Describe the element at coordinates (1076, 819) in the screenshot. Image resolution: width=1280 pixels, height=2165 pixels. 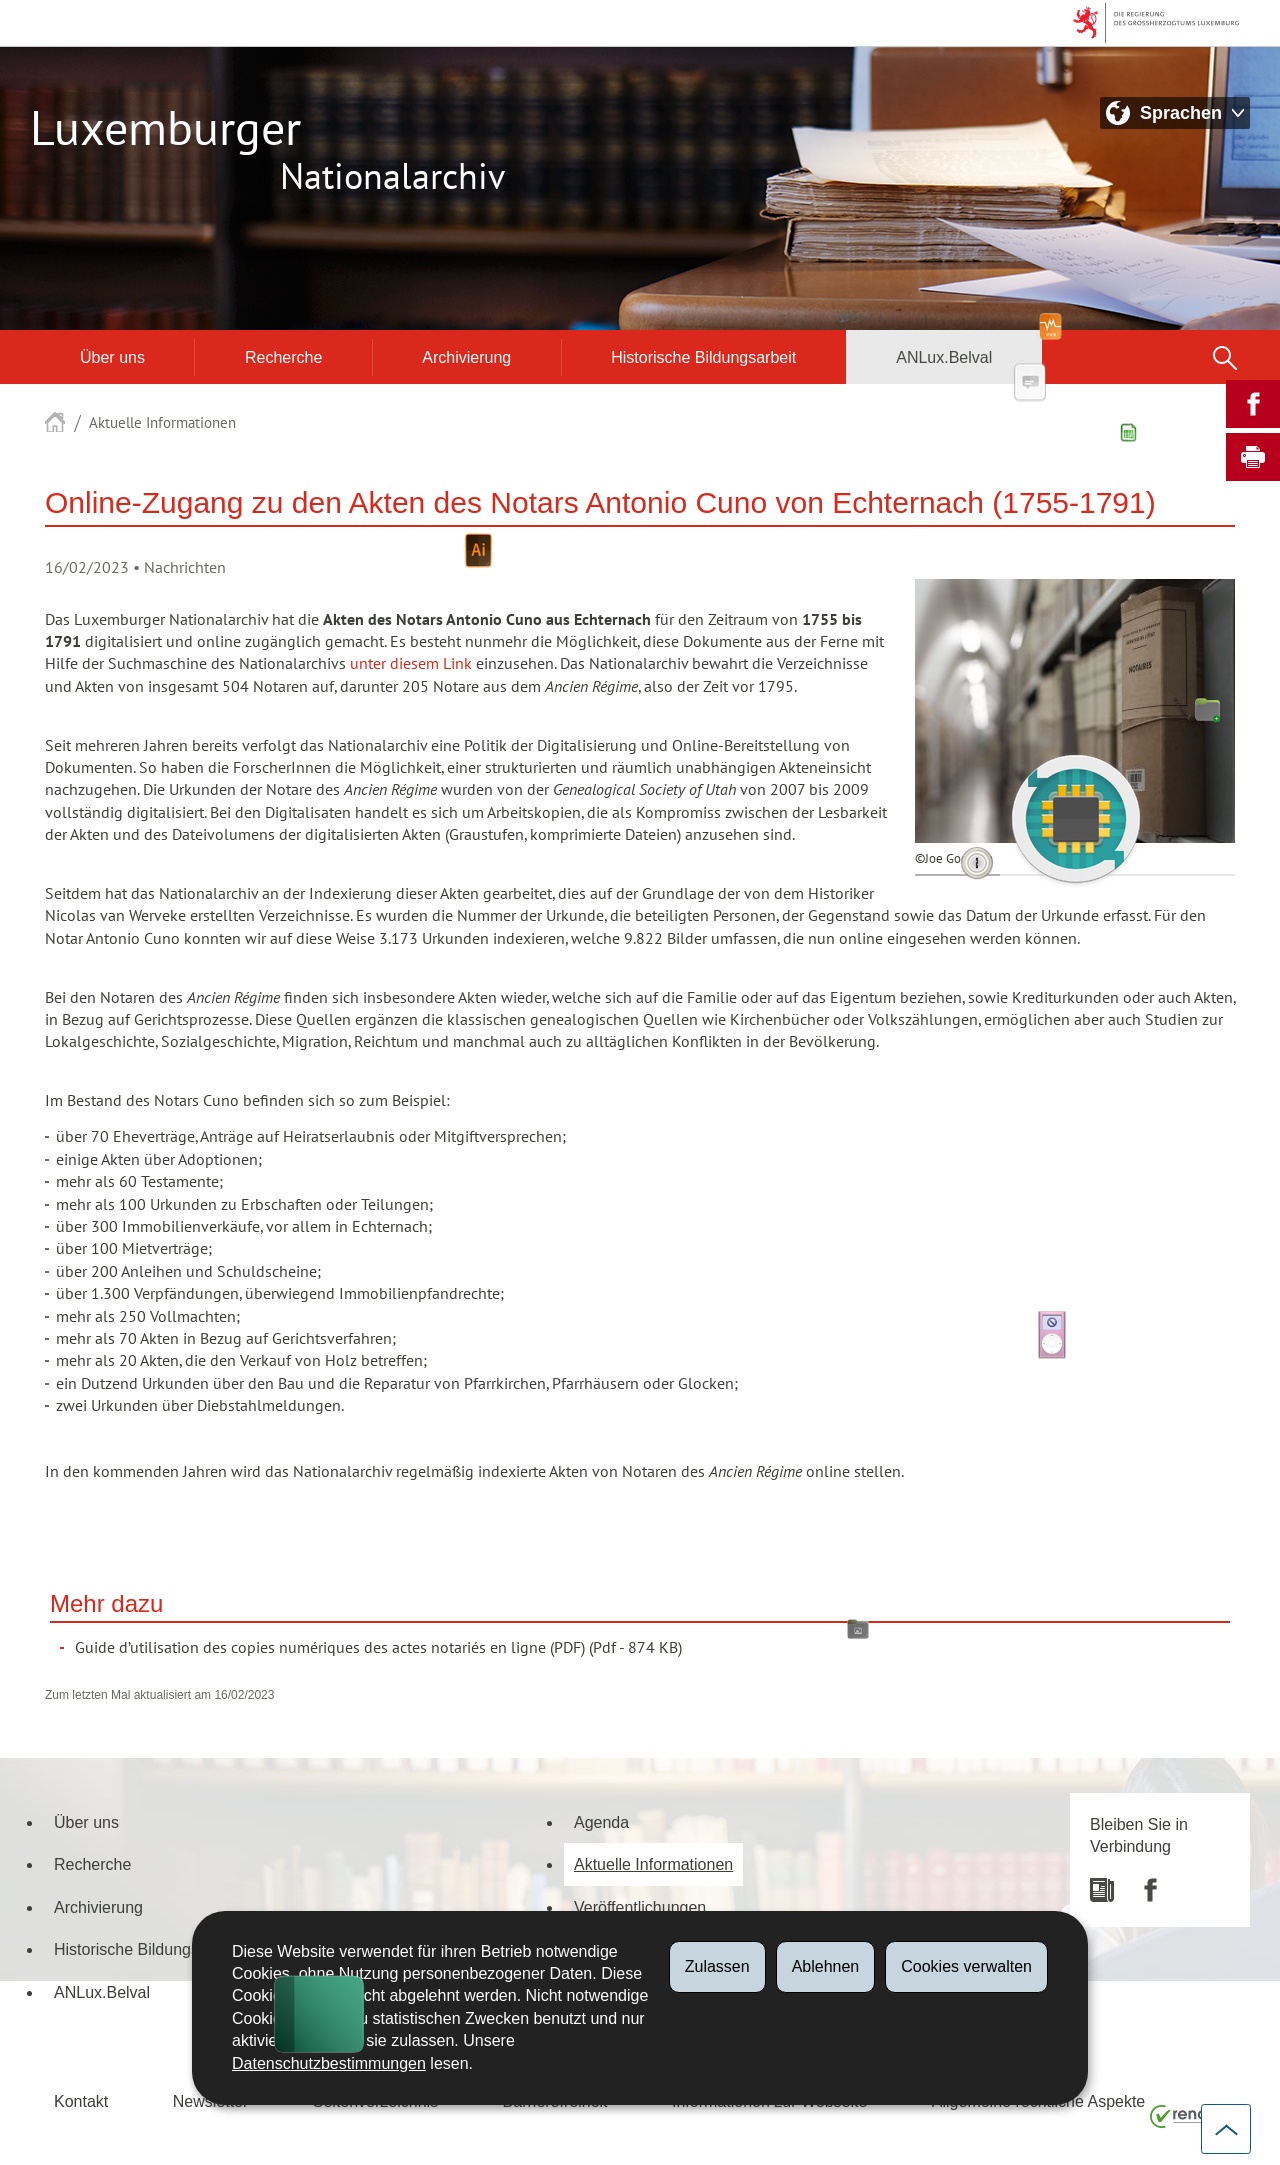
I see `access system driver settings` at that location.